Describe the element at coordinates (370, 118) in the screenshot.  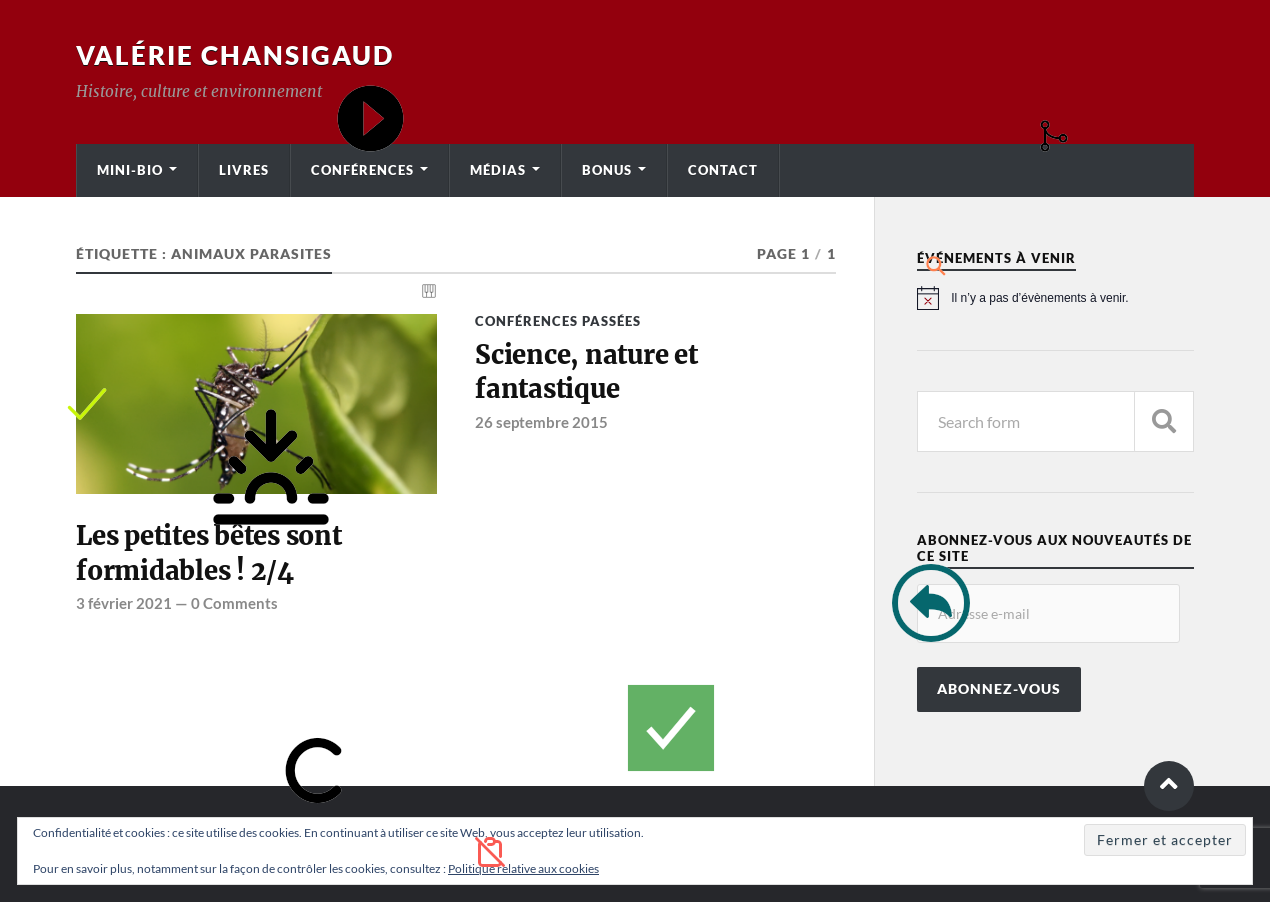
I see `play media or video content` at that location.